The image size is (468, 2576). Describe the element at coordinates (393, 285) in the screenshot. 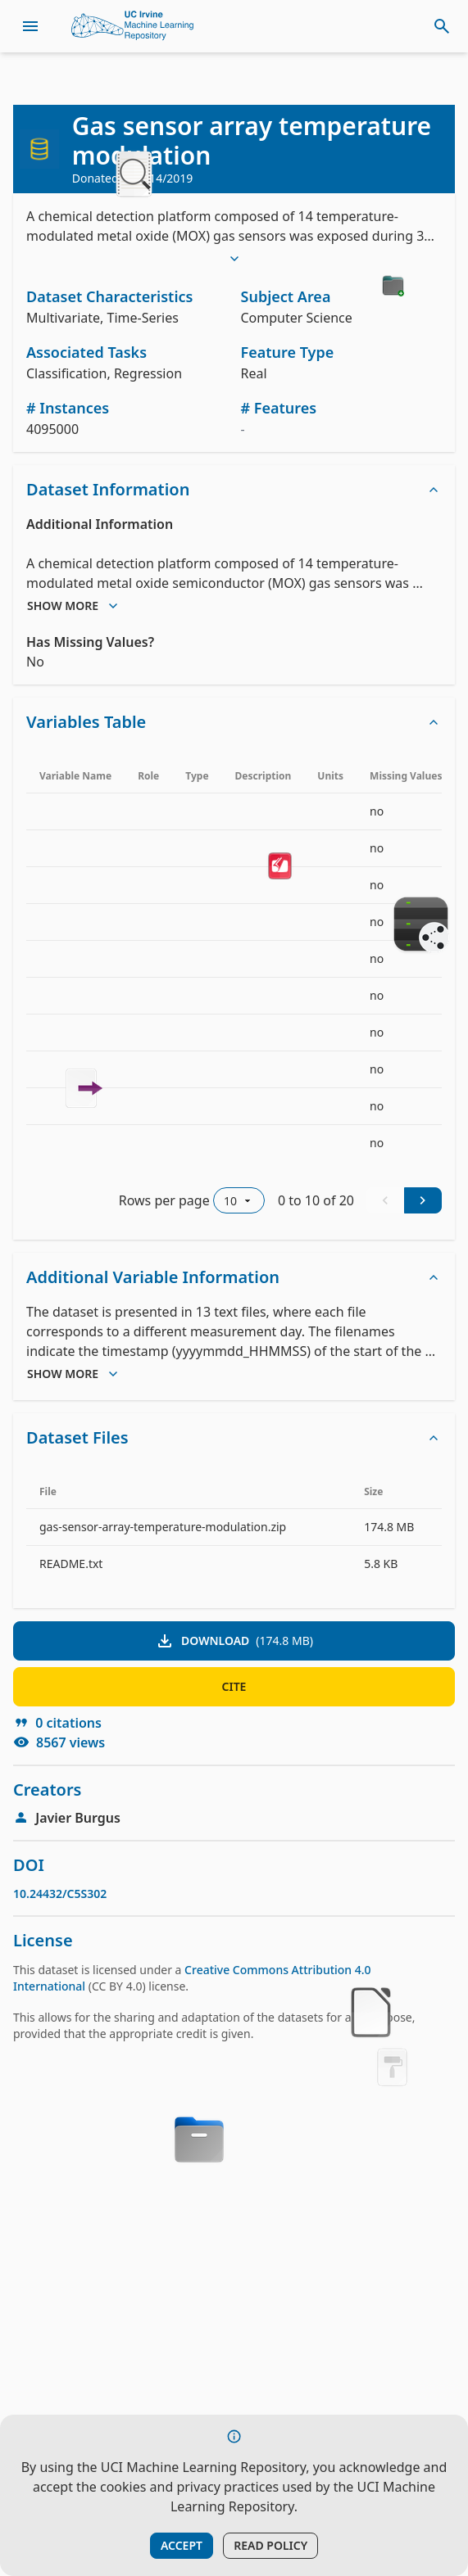

I see `create a new folder` at that location.